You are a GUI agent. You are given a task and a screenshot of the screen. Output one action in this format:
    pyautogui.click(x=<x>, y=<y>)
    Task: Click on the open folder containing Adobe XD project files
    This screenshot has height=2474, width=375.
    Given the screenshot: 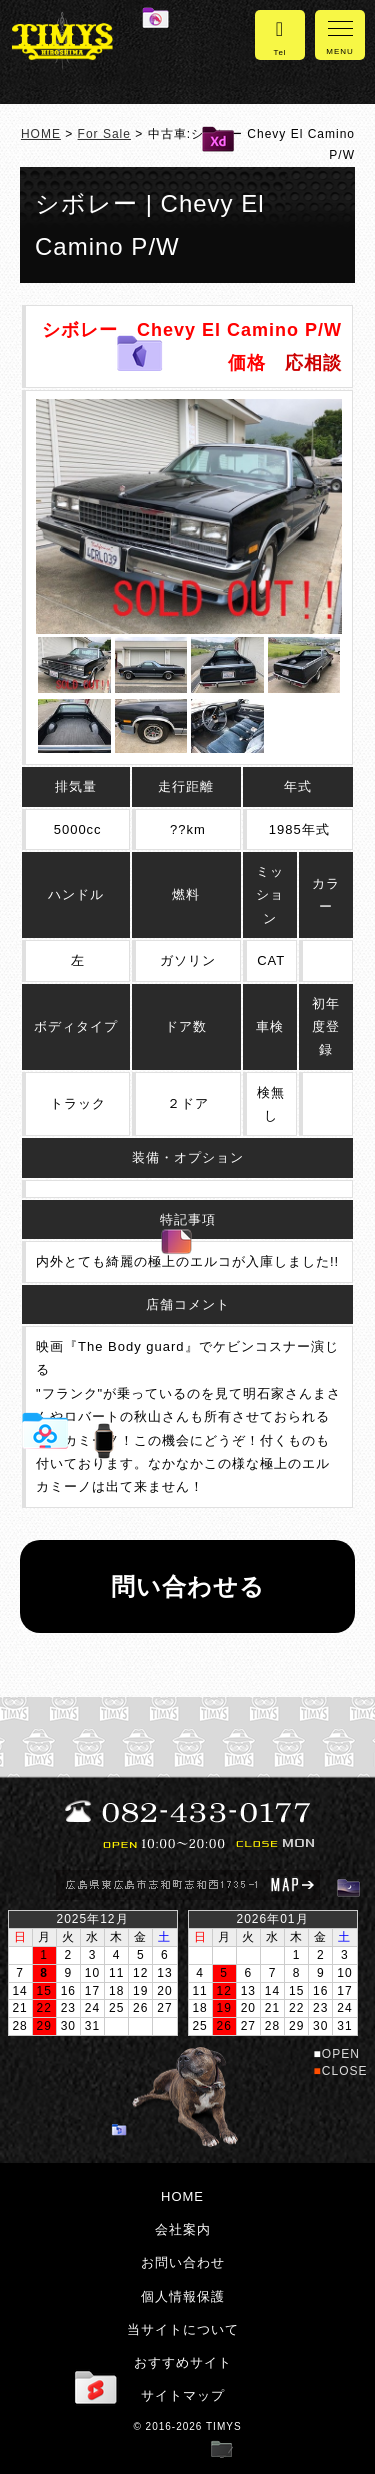 What is the action you would take?
    pyautogui.click(x=218, y=140)
    